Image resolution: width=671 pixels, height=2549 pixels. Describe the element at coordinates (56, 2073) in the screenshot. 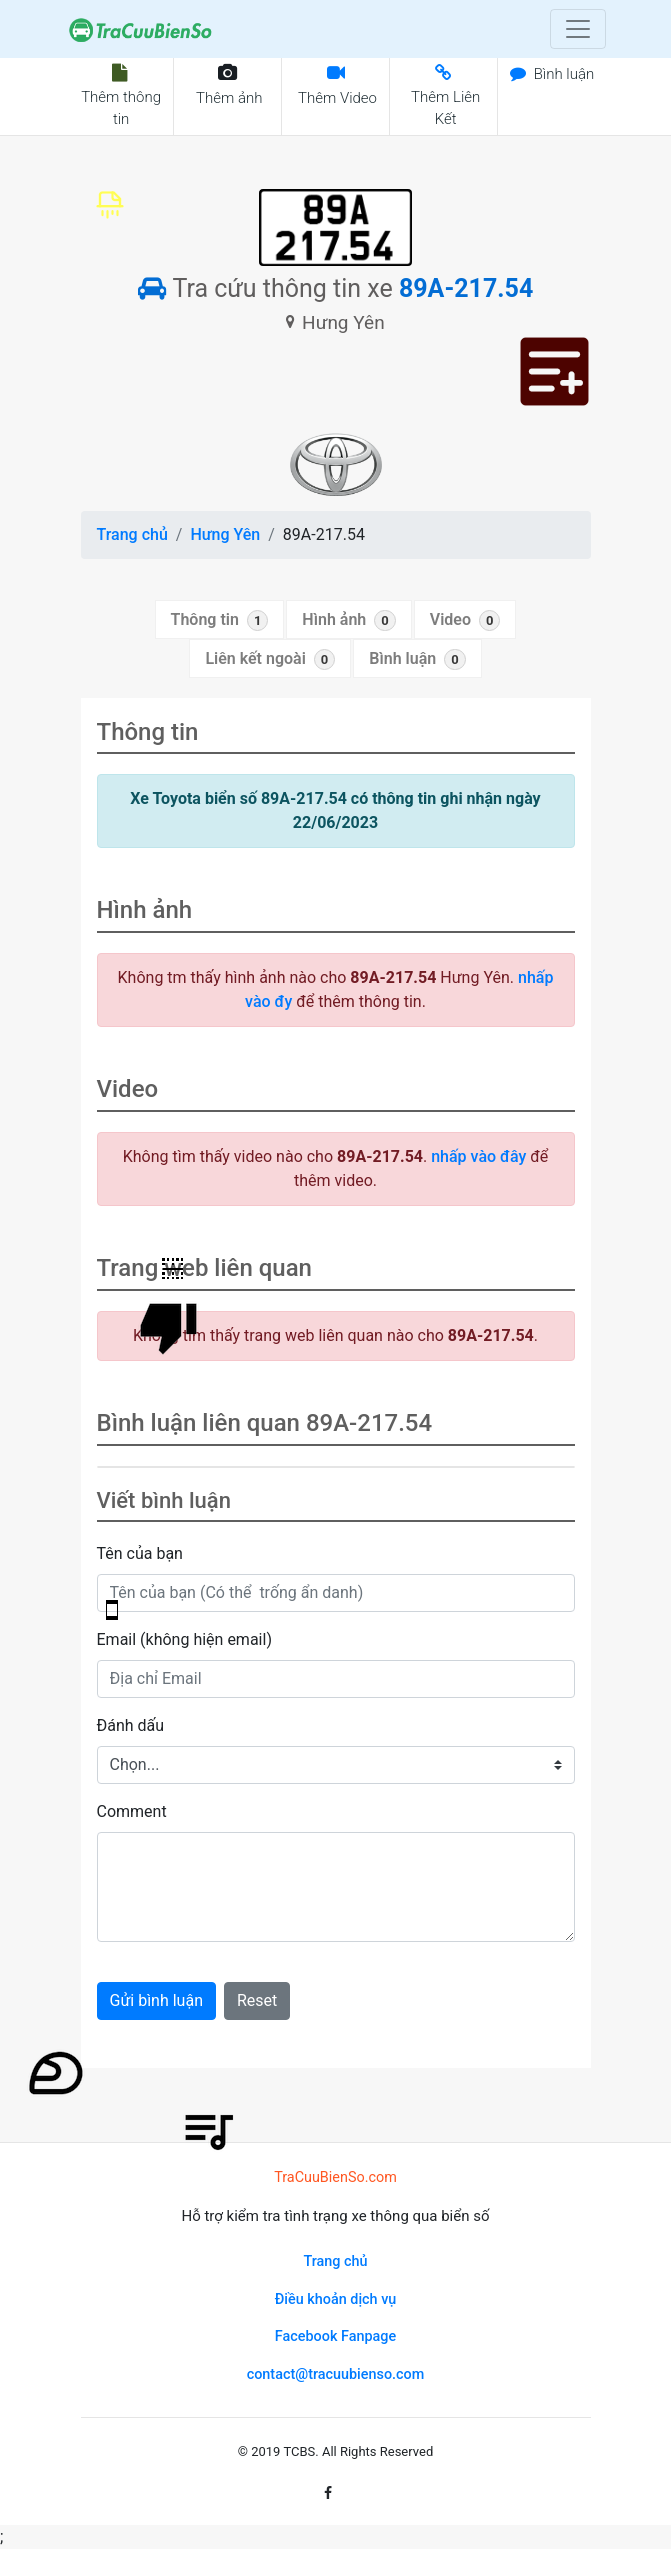

I see `access motorsports or racing content` at that location.